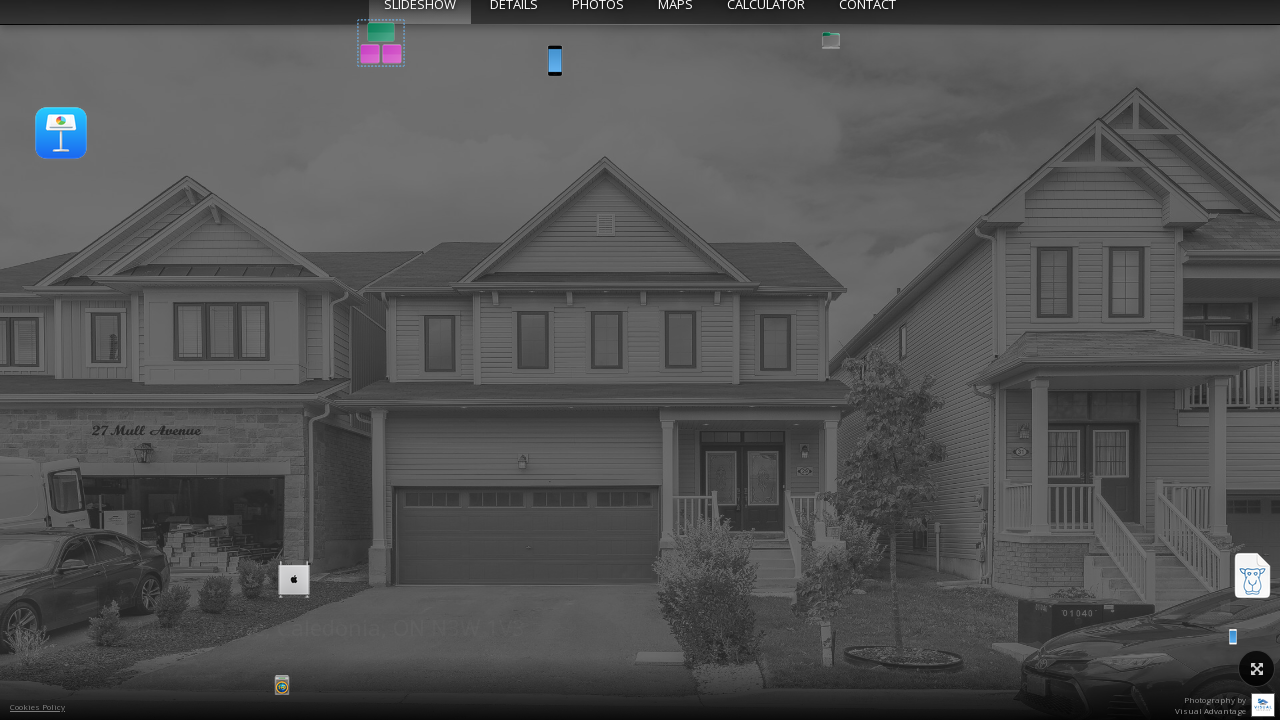 This screenshot has height=720, width=1280. Describe the element at coordinates (61, 133) in the screenshot. I see `open keynote to create or edit presentations` at that location.